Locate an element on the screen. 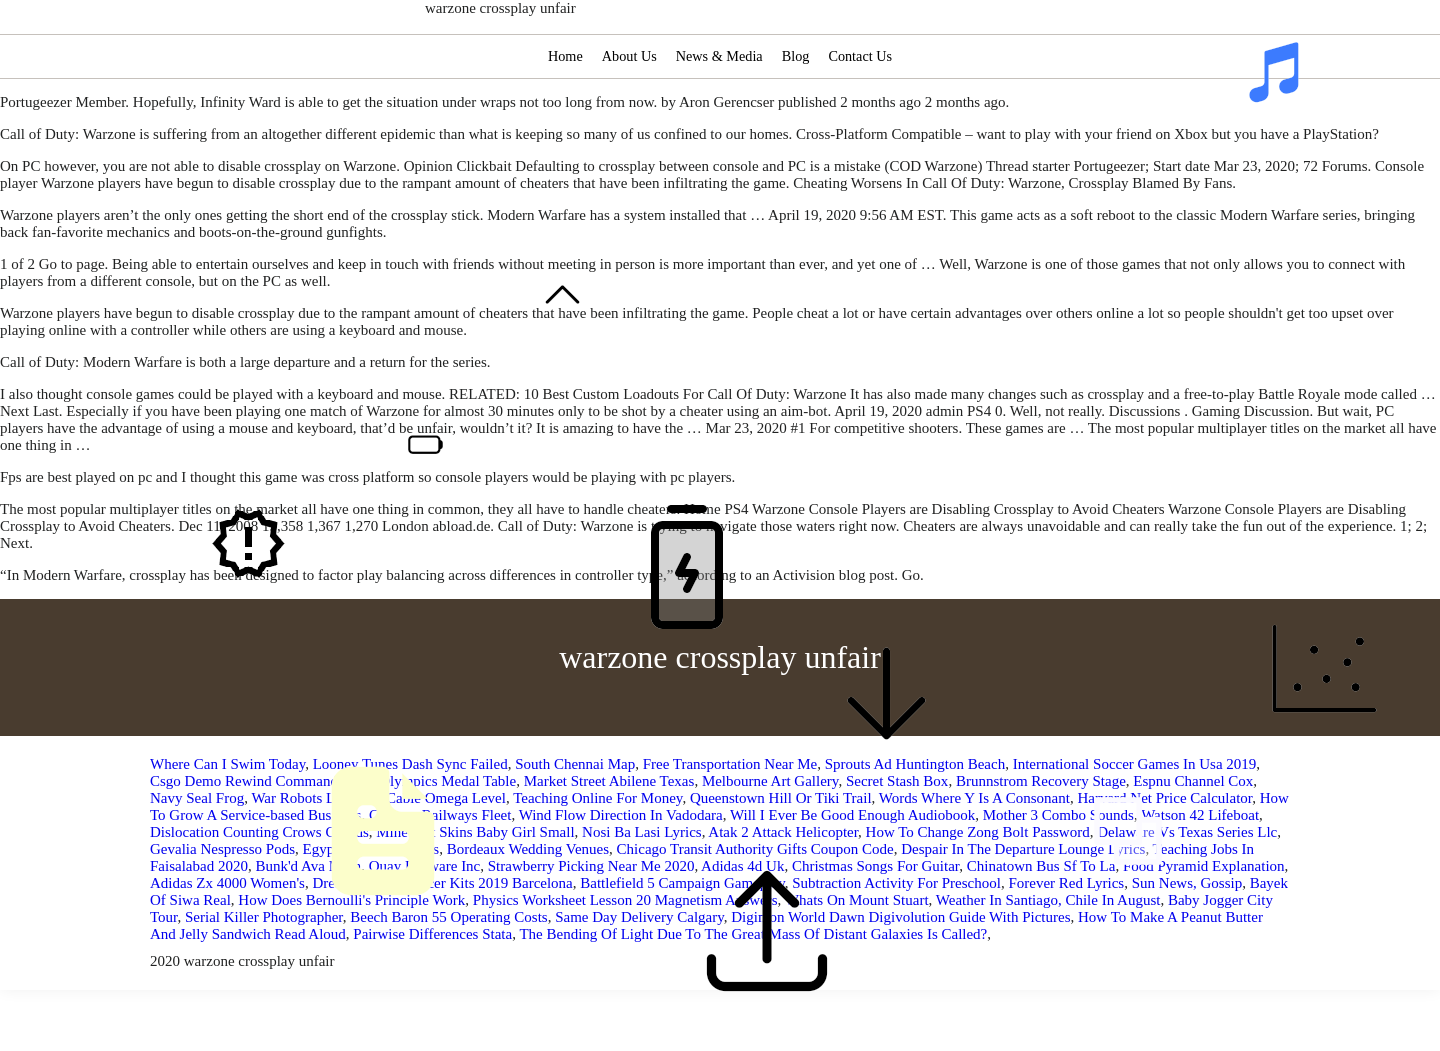 This screenshot has width=1440, height=1051. indicates empty battery status is located at coordinates (425, 443).